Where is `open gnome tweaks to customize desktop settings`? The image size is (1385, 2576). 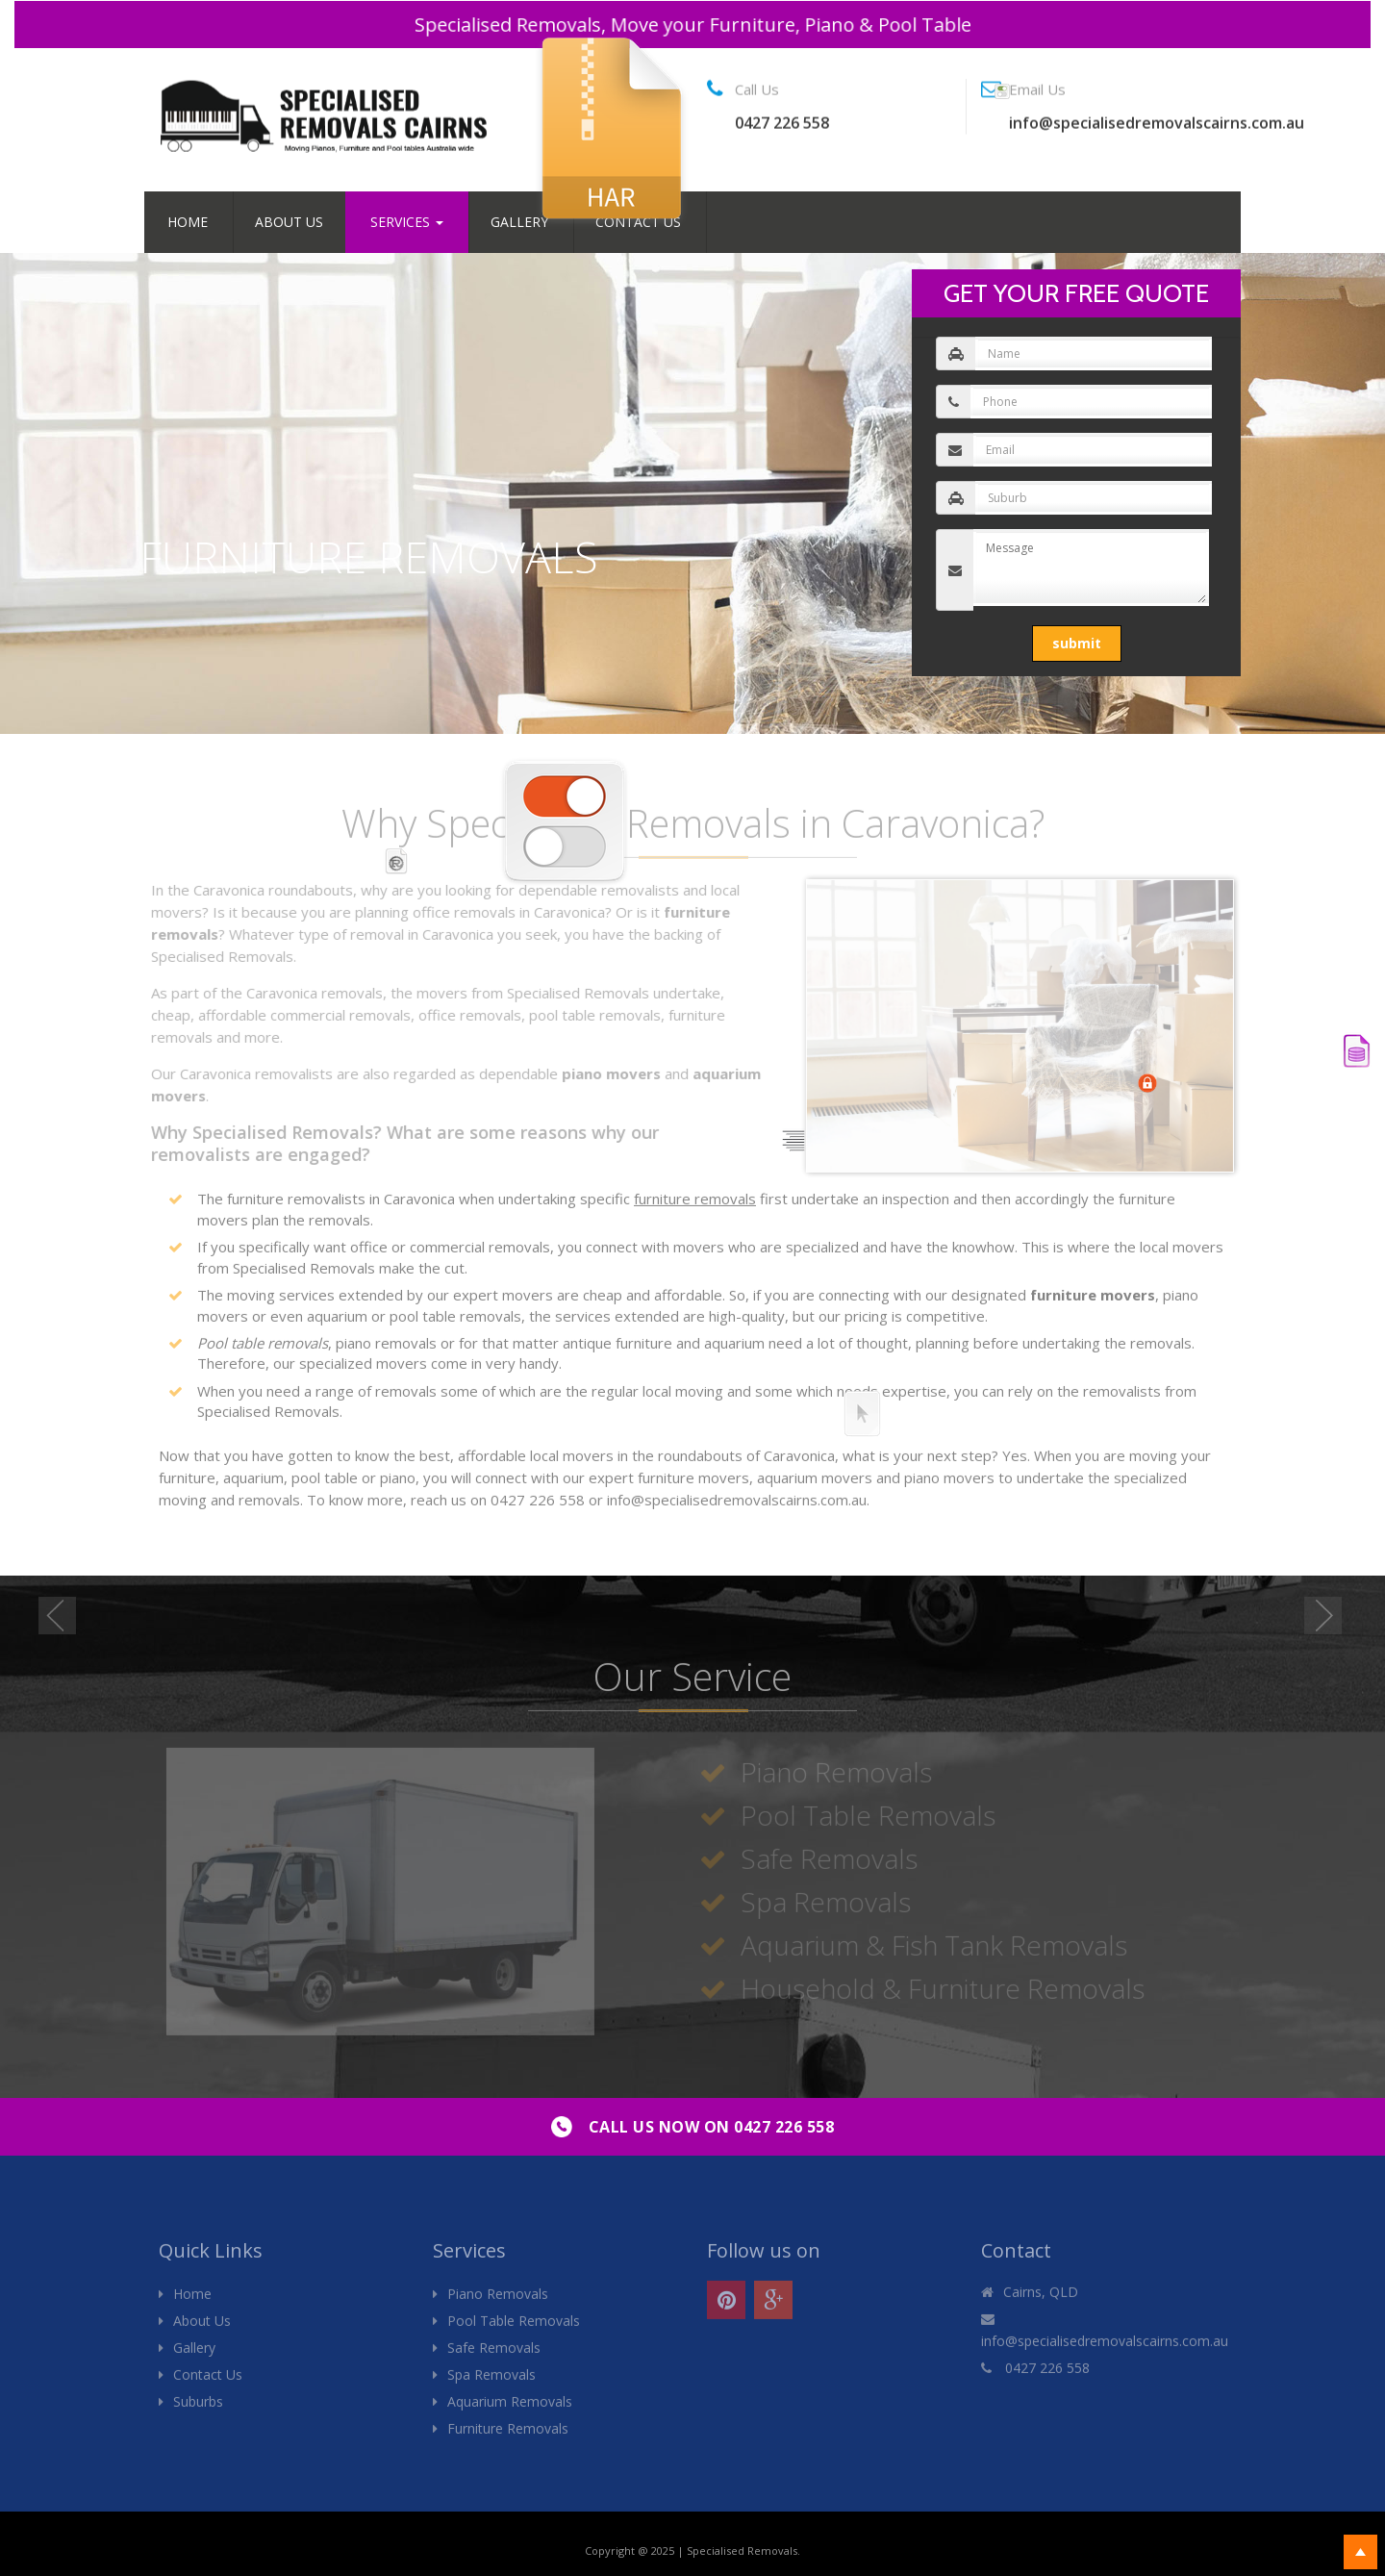
open gnome tweaks to customize desktop settings is located at coordinates (565, 821).